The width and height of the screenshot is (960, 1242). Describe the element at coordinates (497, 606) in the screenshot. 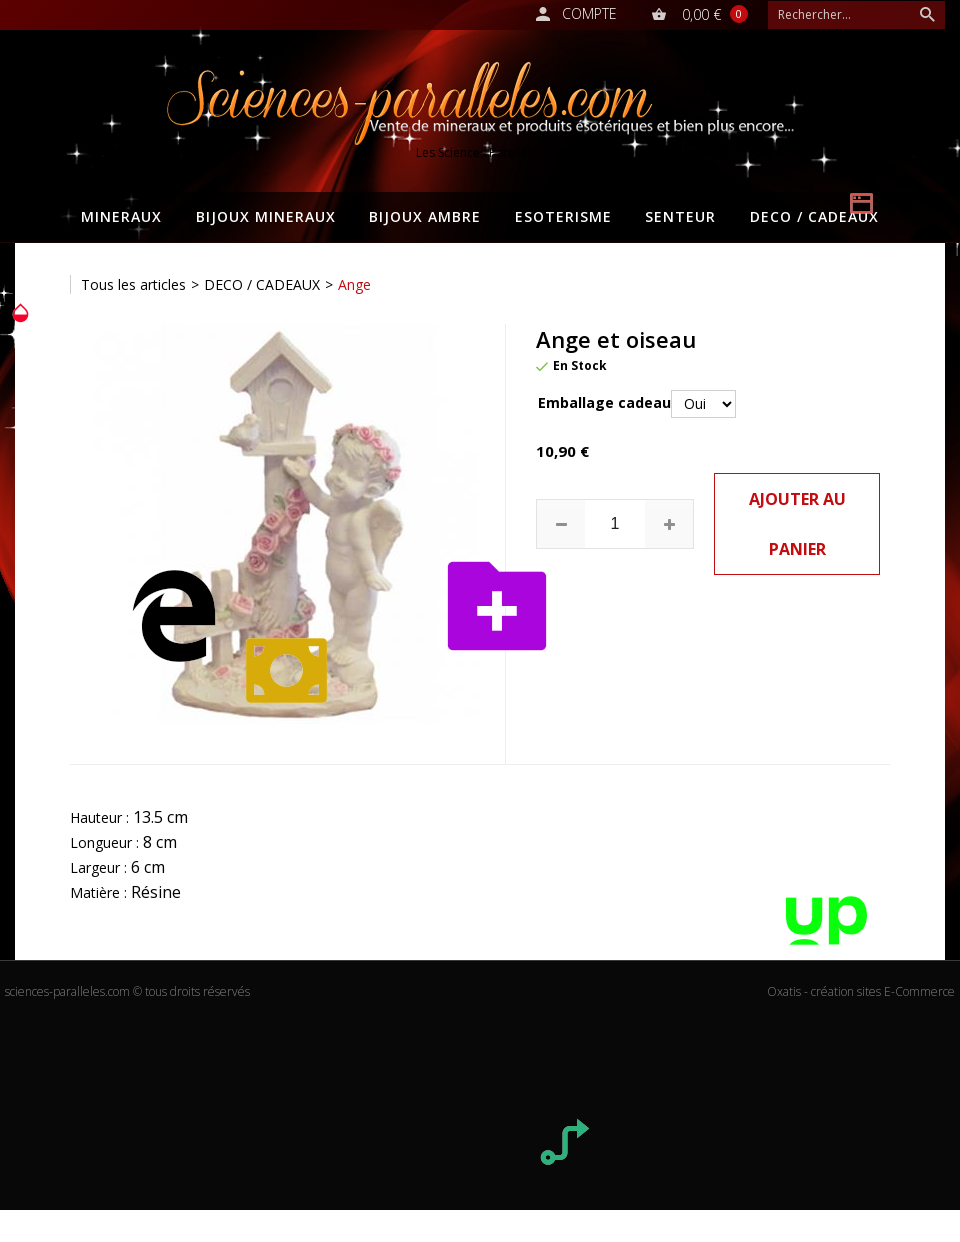

I see `create a new folder` at that location.